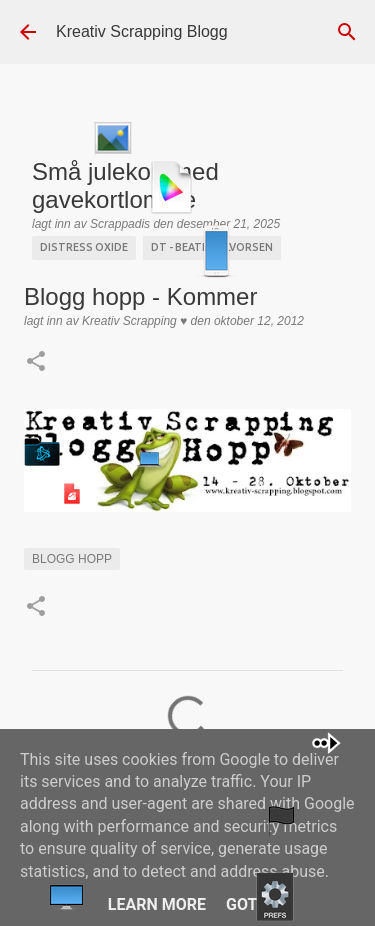  Describe the element at coordinates (42, 453) in the screenshot. I see `open your Battle.net games folder` at that location.